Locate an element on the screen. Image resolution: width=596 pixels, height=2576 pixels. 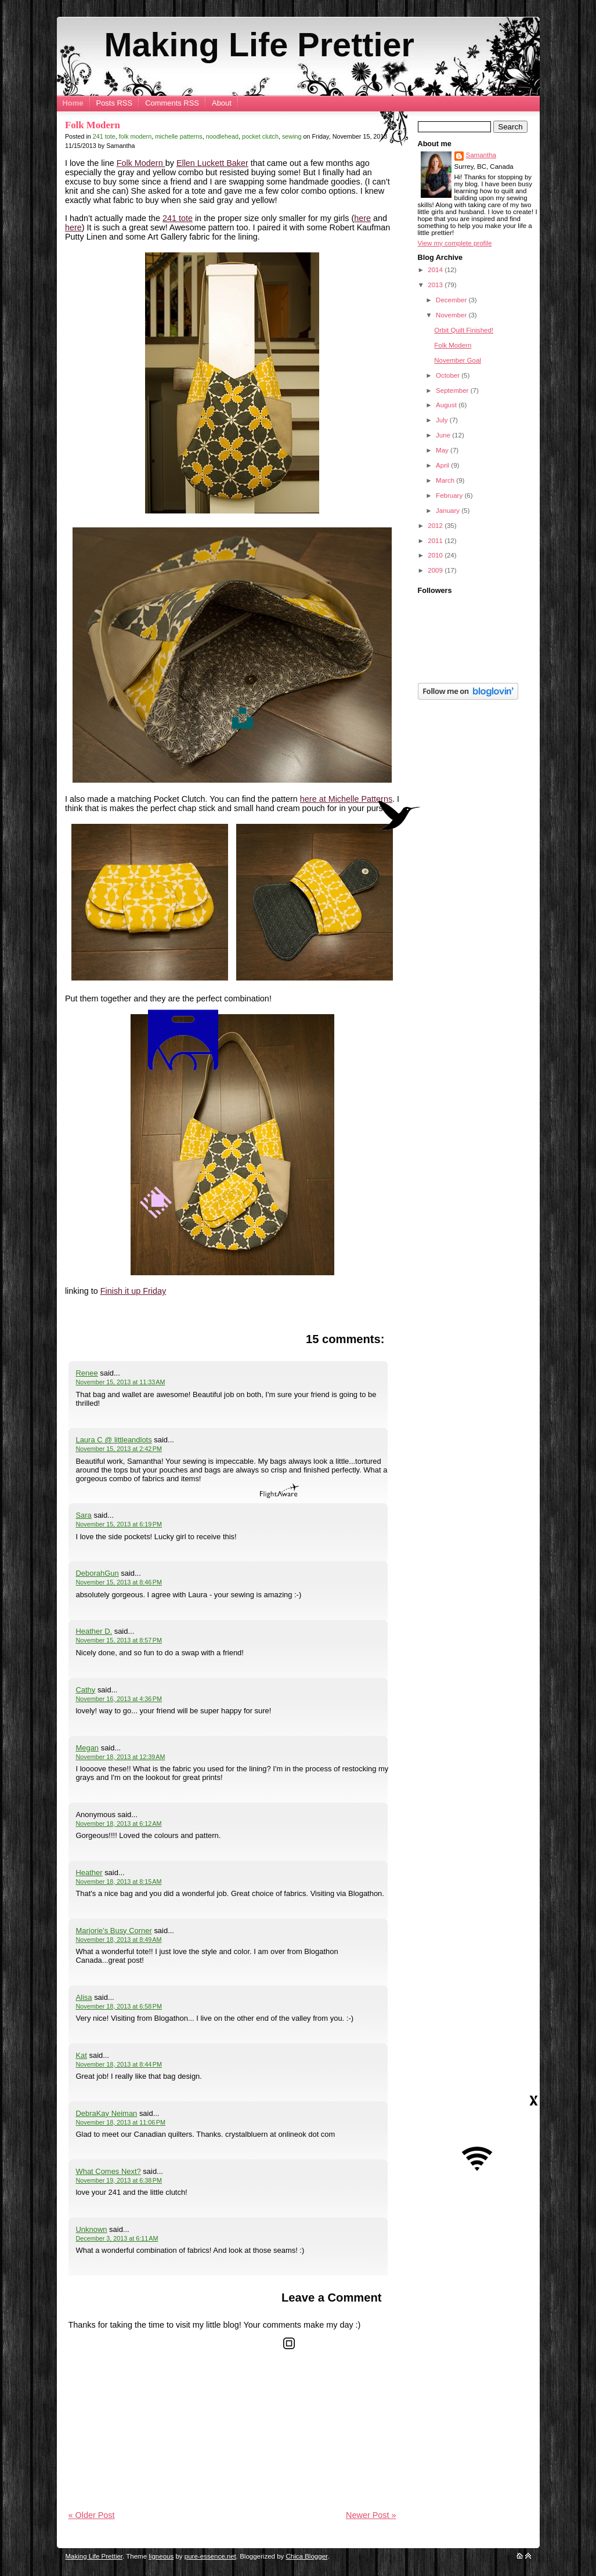
open raycast app is located at coordinates (156, 1202).